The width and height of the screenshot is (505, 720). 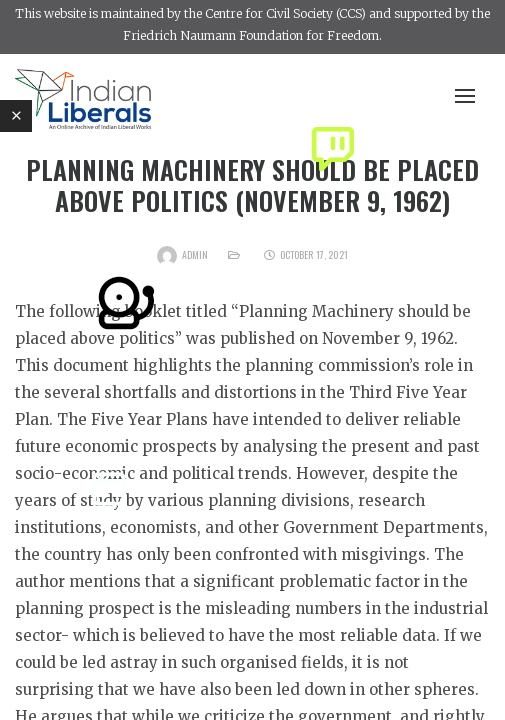 What do you see at coordinates (125, 303) in the screenshot?
I see `school bell or class alarm notification` at bounding box center [125, 303].